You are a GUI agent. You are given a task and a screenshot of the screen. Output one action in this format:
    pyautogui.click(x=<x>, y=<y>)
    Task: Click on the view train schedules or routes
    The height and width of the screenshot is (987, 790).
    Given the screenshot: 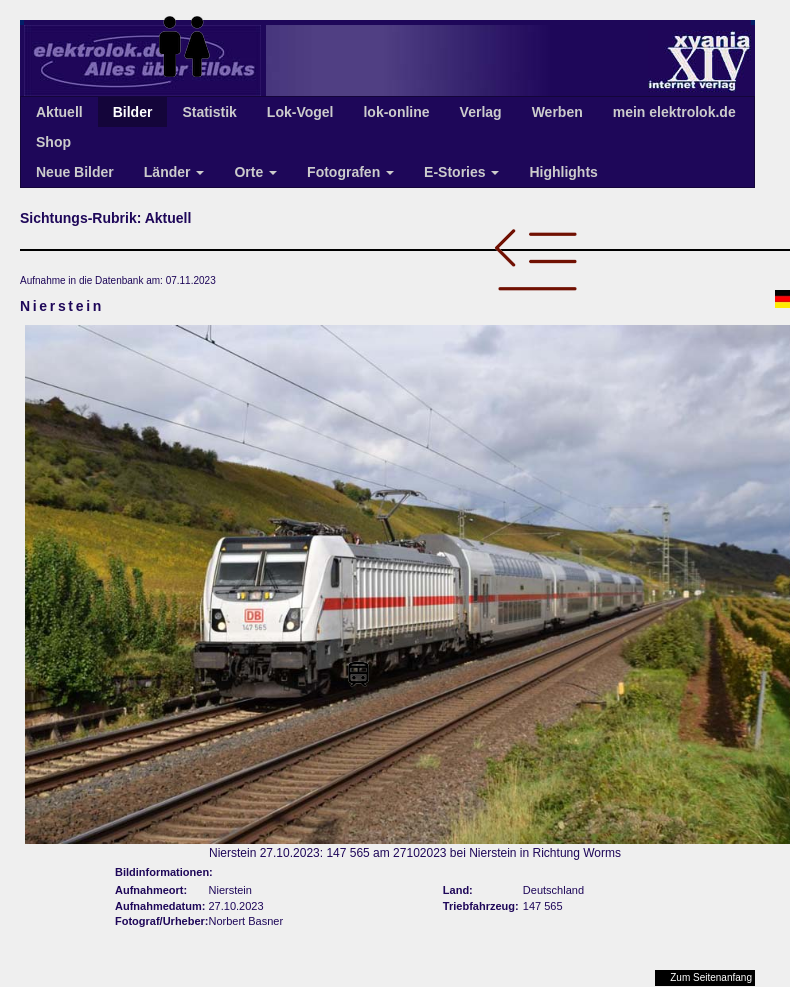 What is the action you would take?
    pyautogui.click(x=358, y=674)
    